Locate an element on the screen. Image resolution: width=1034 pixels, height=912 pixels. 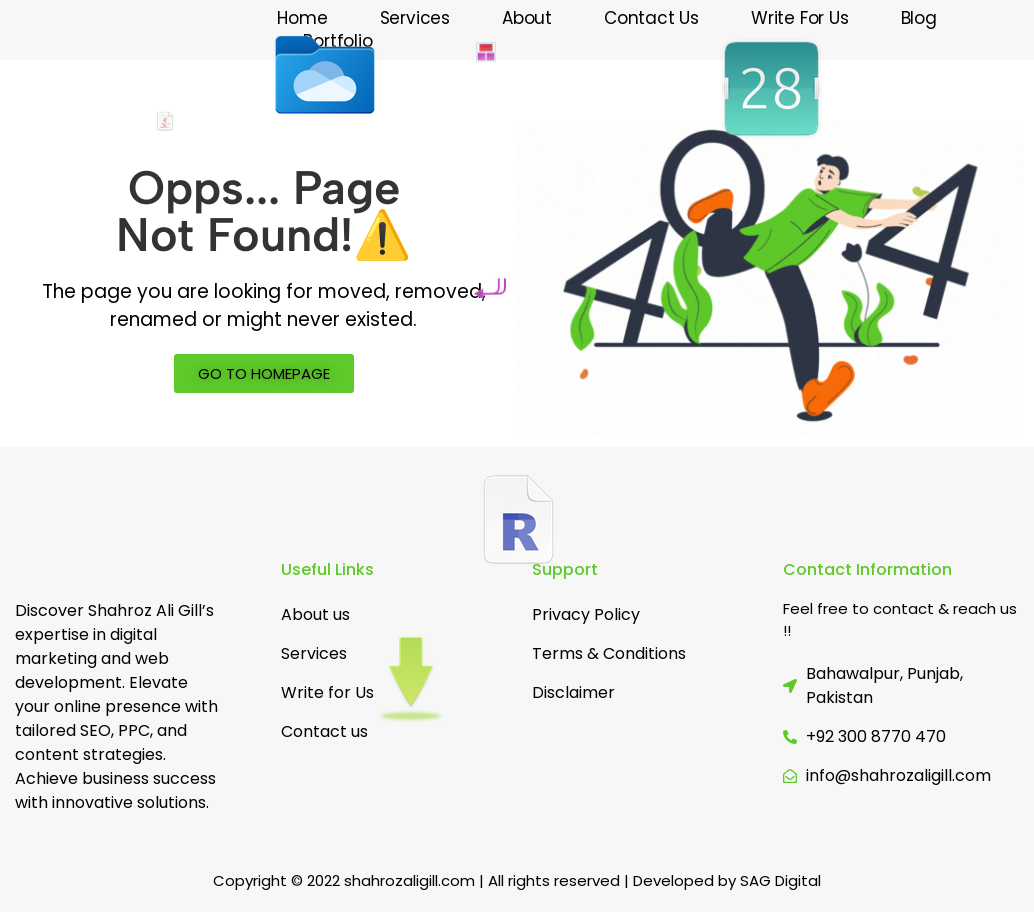
reply to all recipients of an email is located at coordinates (489, 286).